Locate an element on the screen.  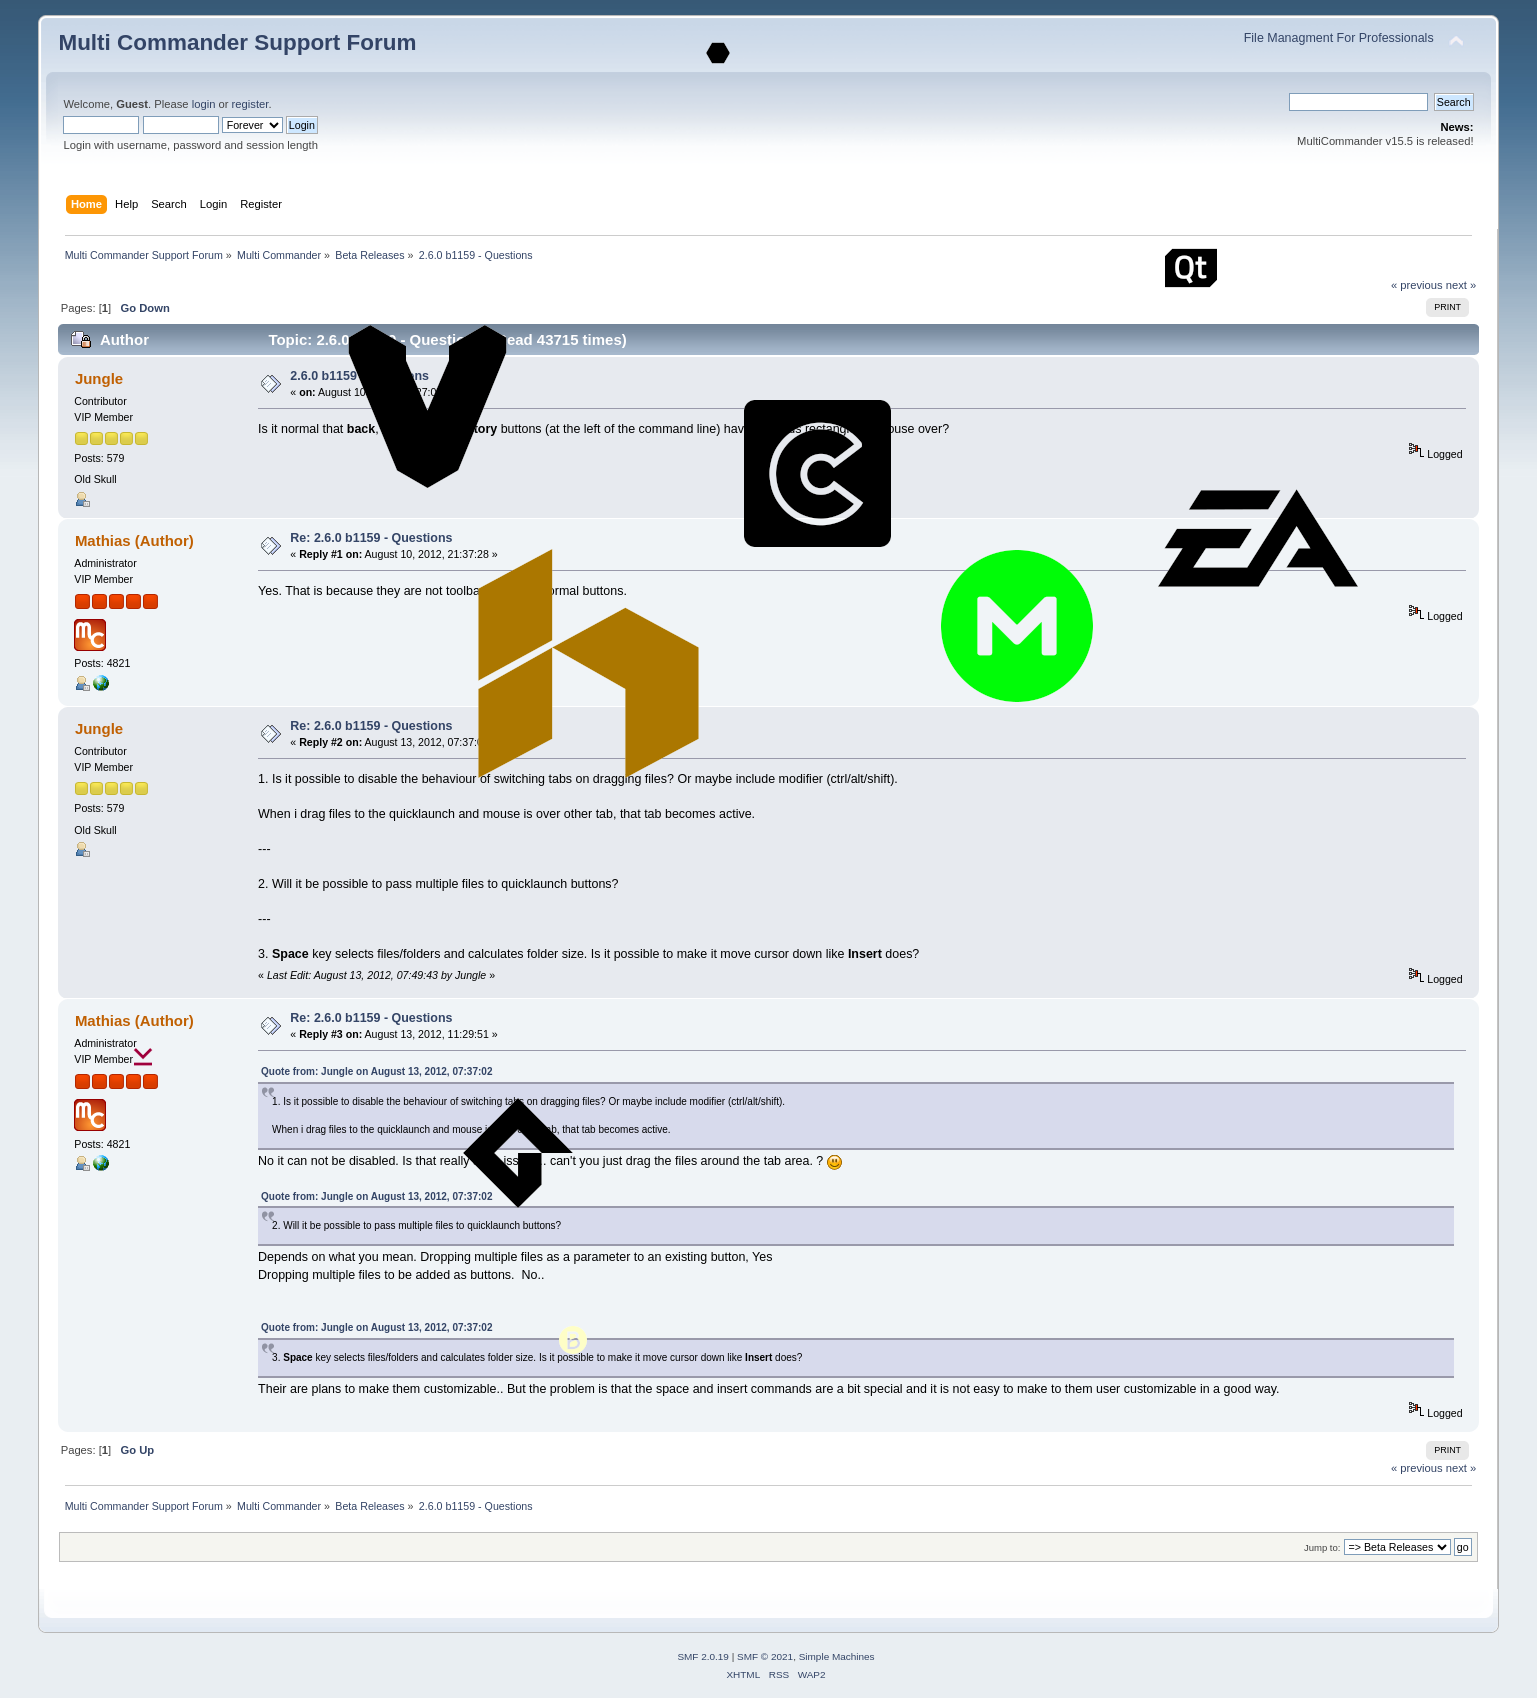
open the MEGA cloud storage app is located at coordinates (1017, 626).